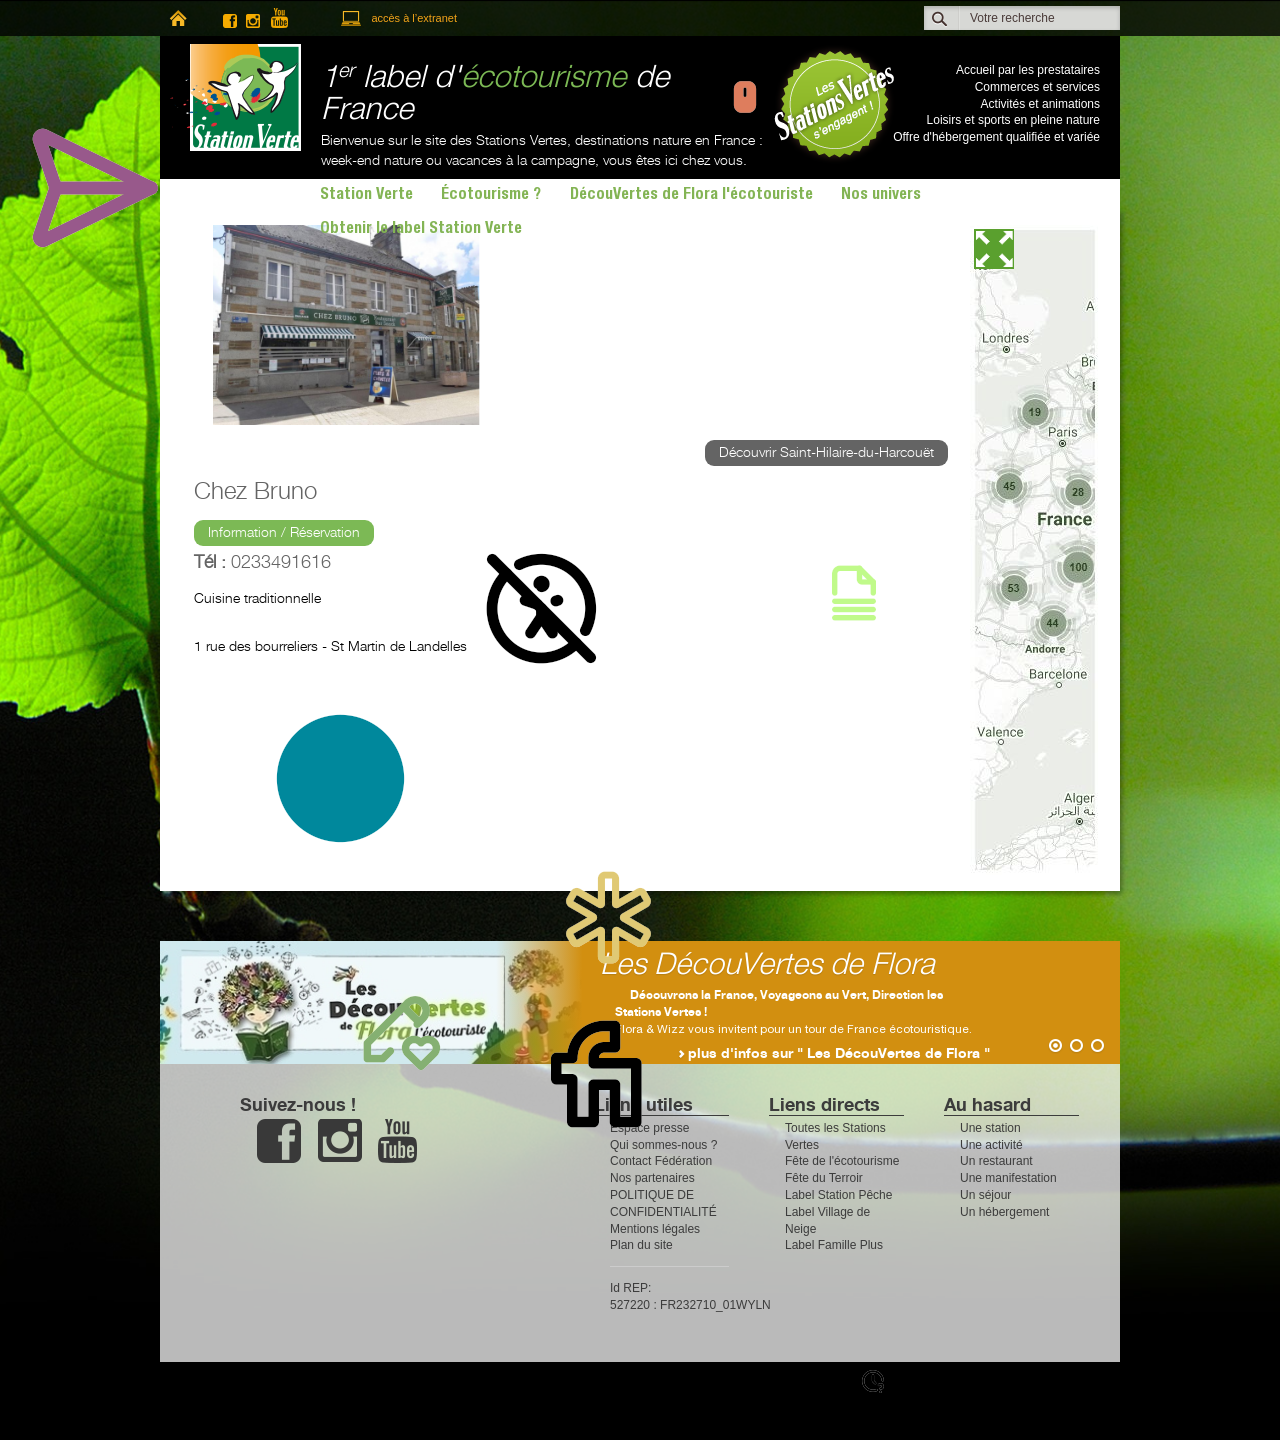 This screenshot has height=1440, width=1280. Describe the element at coordinates (541, 608) in the screenshot. I see `accessibility features disabled` at that location.